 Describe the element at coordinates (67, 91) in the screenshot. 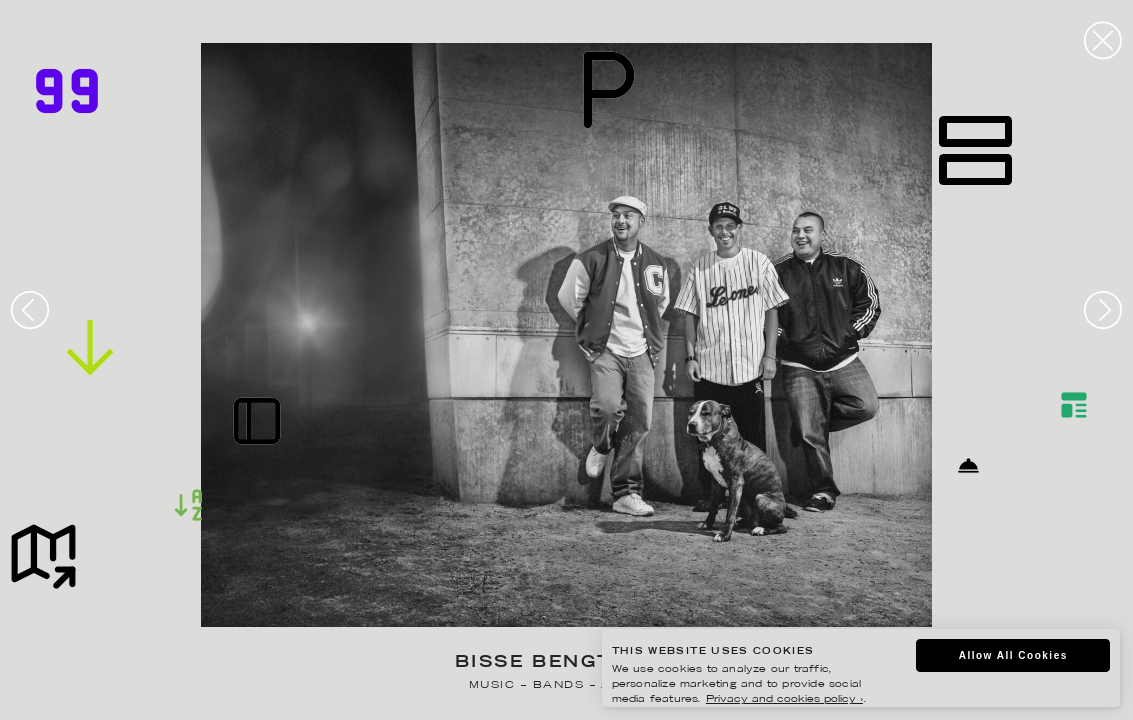

I see `indicates 99 or more unread notifications` at that location.